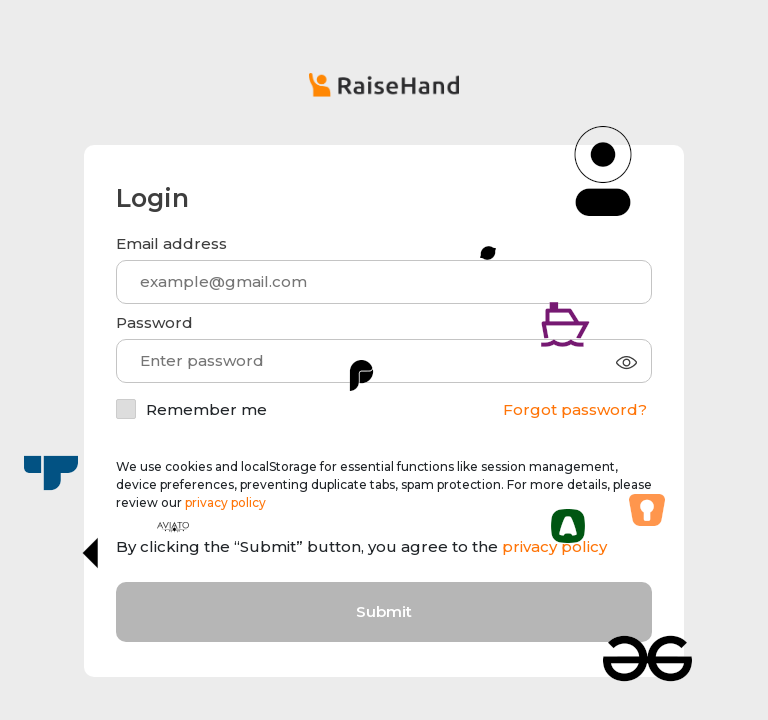 The width and height of the screenshot is (768, 720). What do you see at coordinates (647, 658) in the screenshot?
I see `visit geeksforgeeks website` at bounding box center [647, 658].